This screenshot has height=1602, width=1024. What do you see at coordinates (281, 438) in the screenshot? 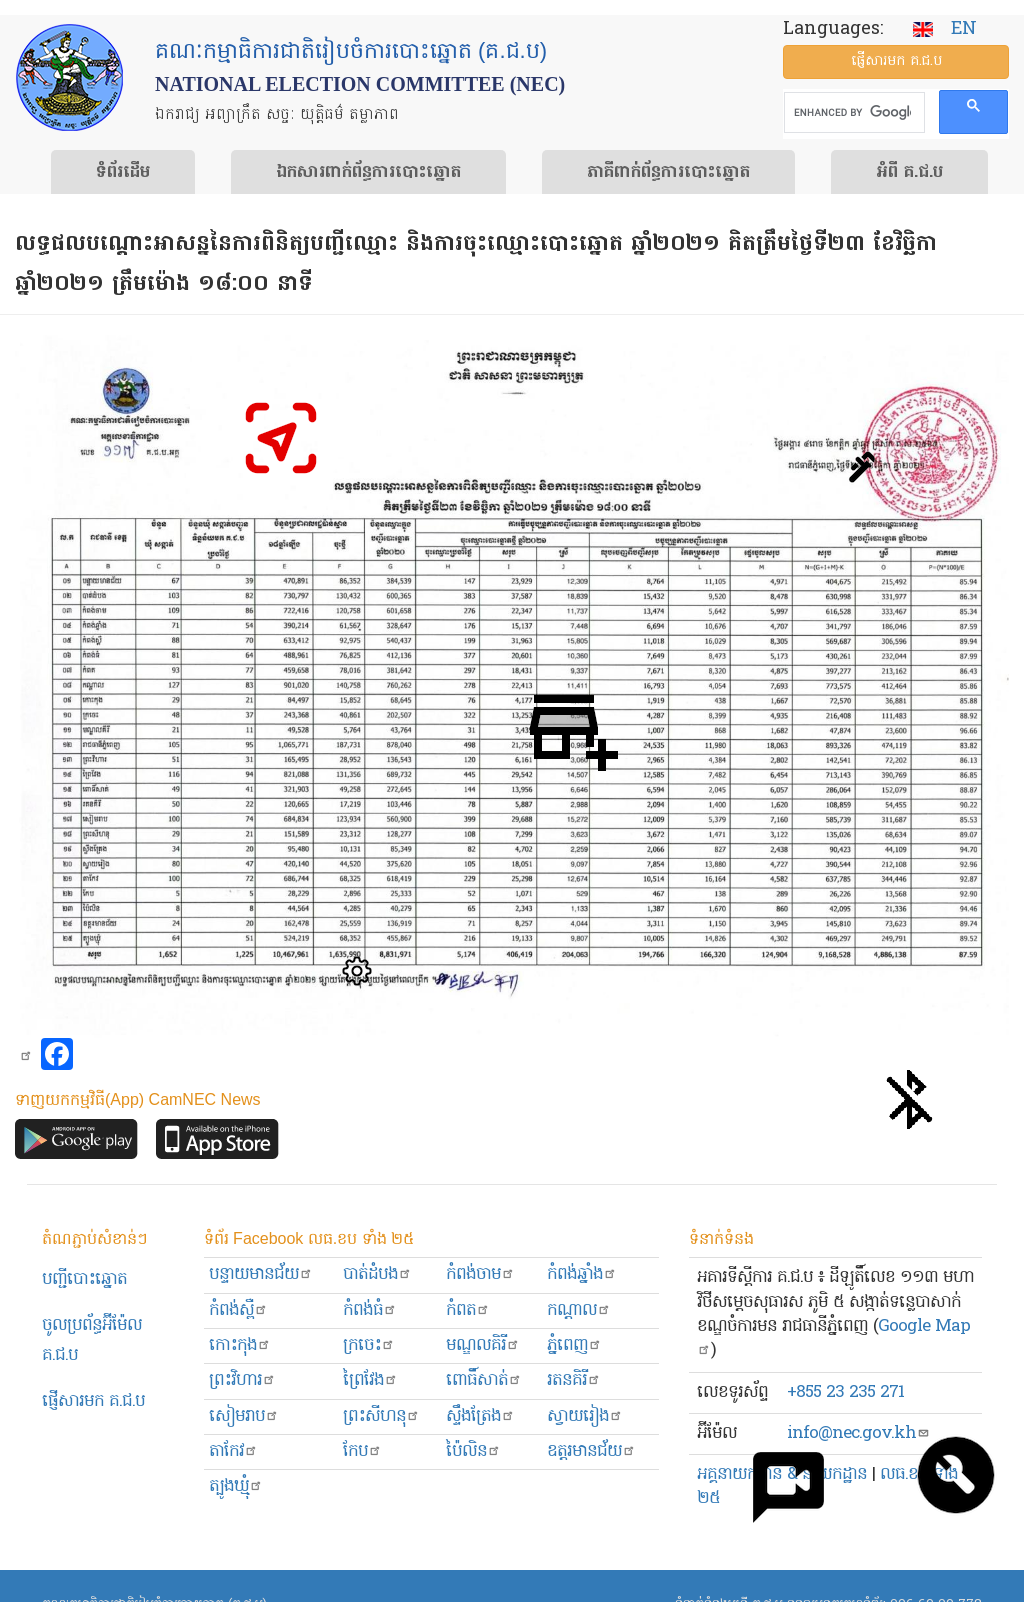
I see `scan to detect current location` at bounding box center [281, 438].